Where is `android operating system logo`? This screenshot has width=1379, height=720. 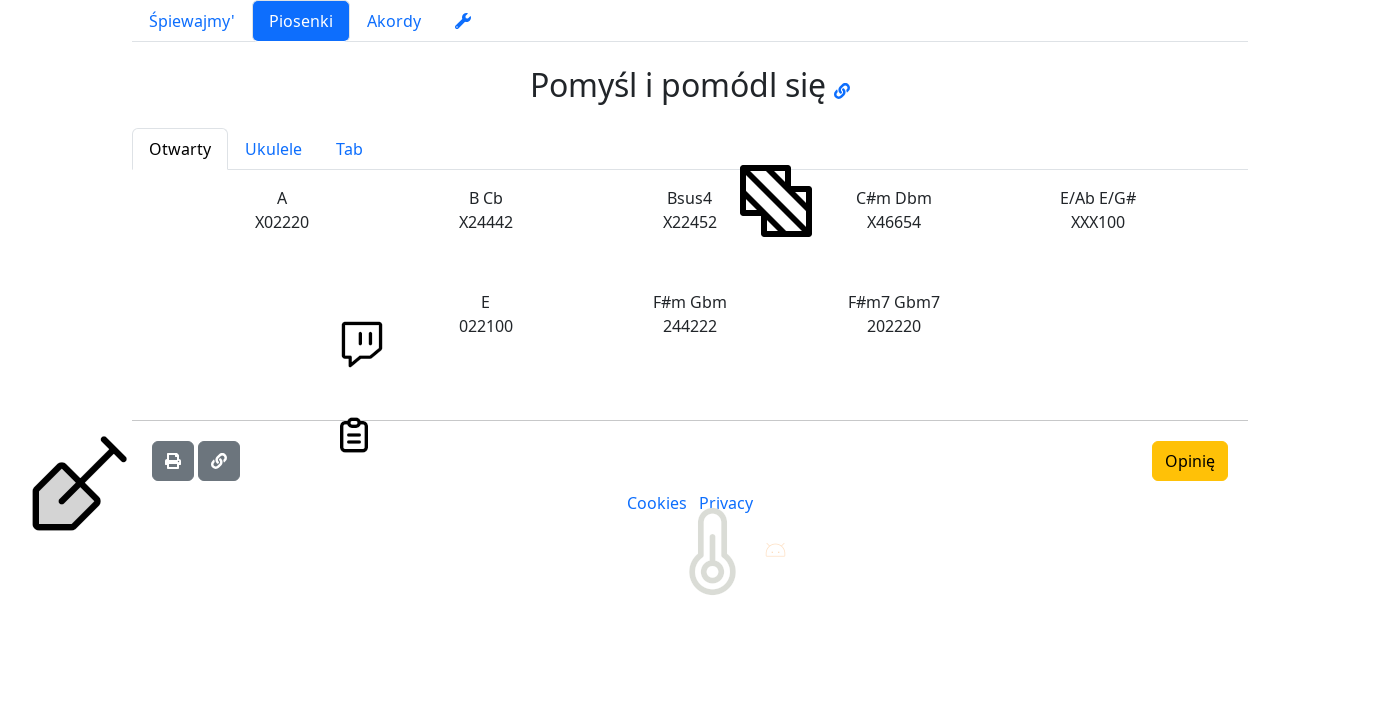 android operating system logo is located at coordinates (775, 550).